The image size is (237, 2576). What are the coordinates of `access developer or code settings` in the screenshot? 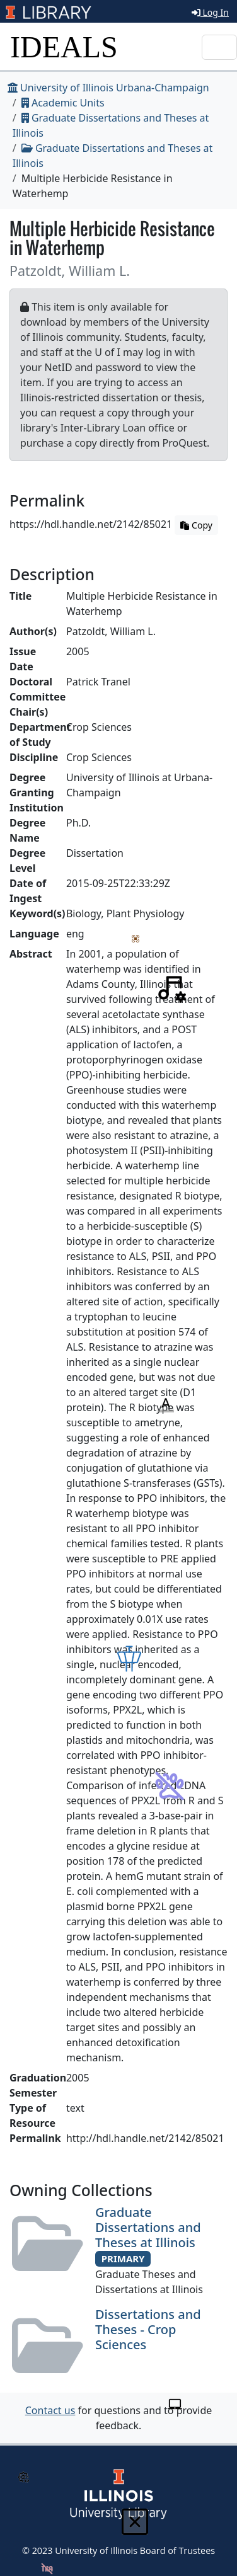 It's located at (23, 2477).